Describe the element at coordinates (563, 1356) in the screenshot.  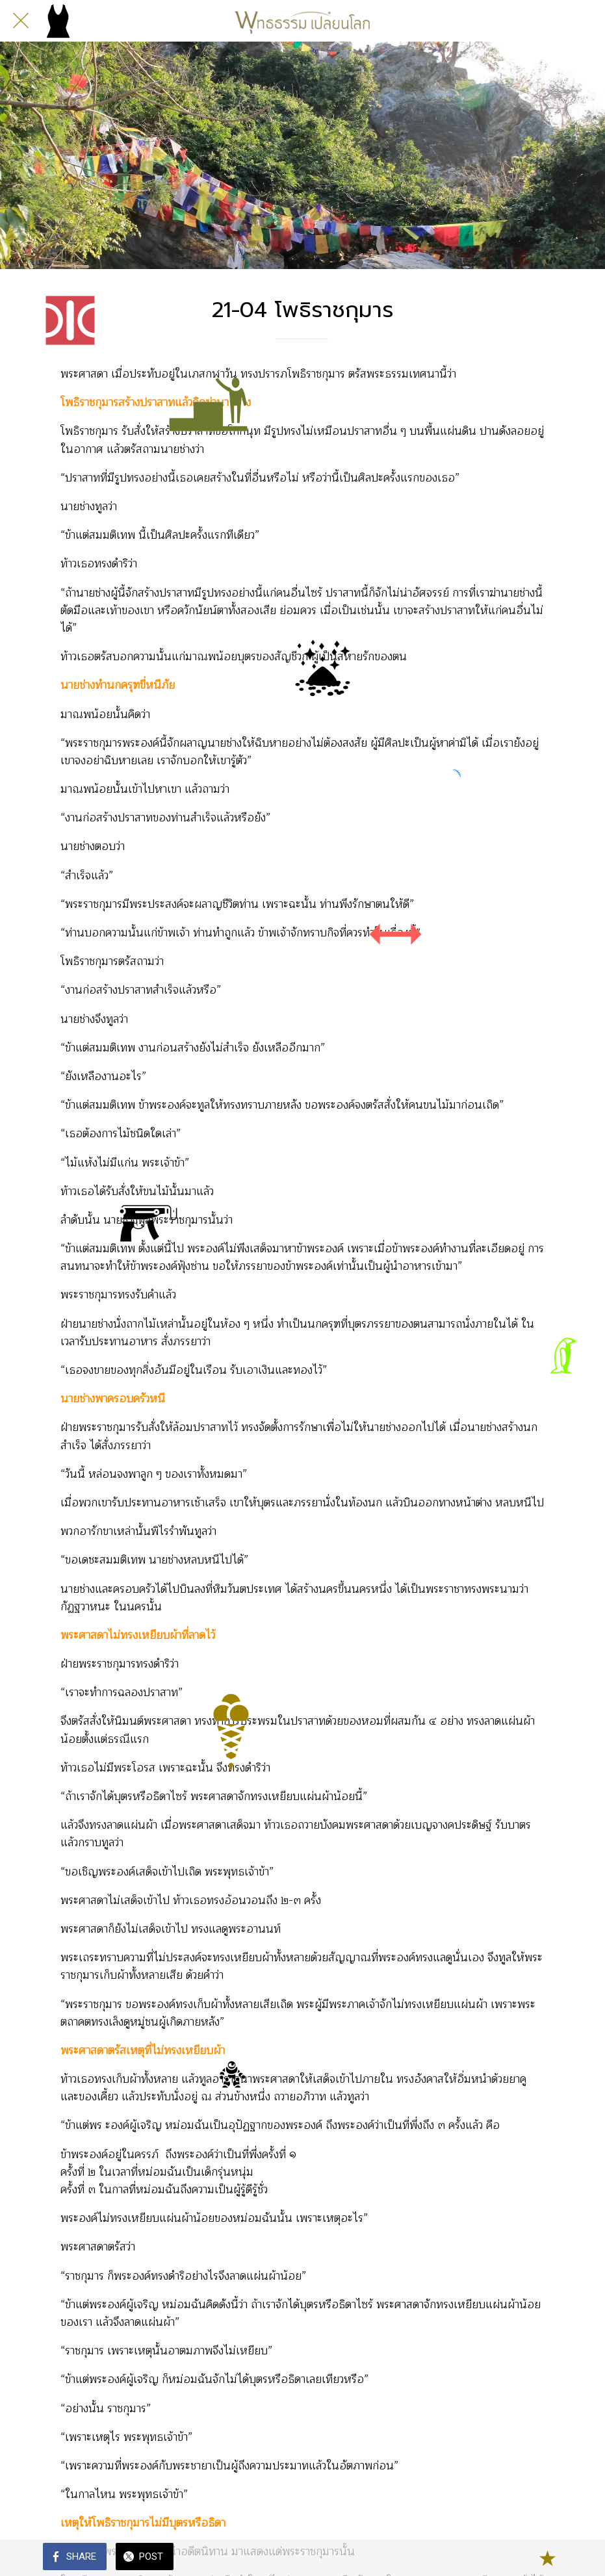
I see `penguin character or mascot icon` at that location.